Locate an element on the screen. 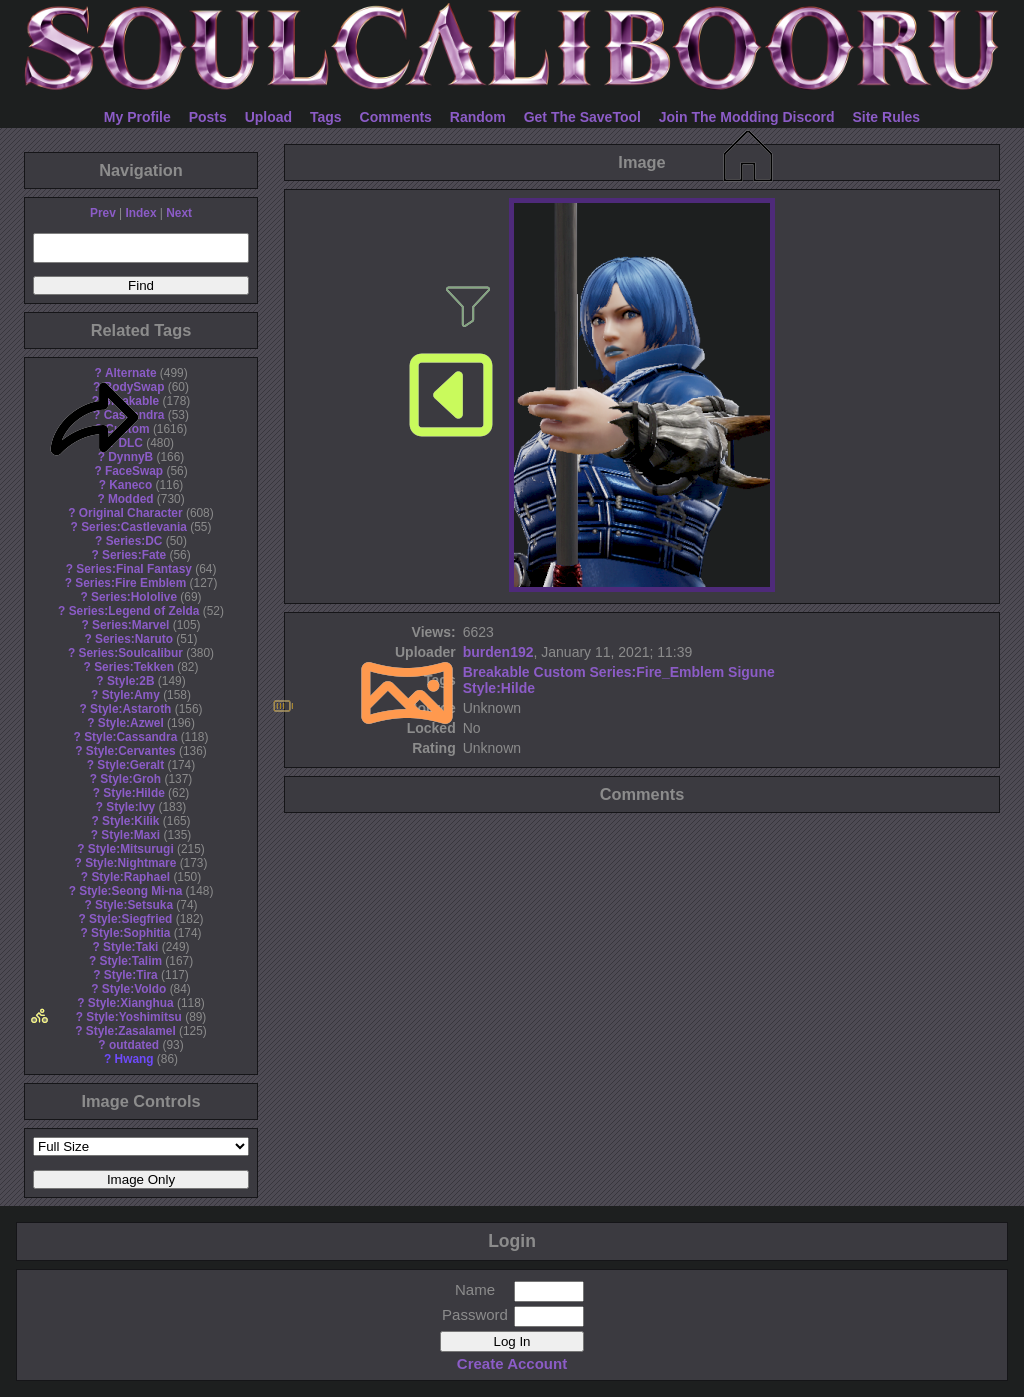 This screenshot has height=1397, width=1024. view panorama or wide-angle photos is located at coordinates (407, 693).